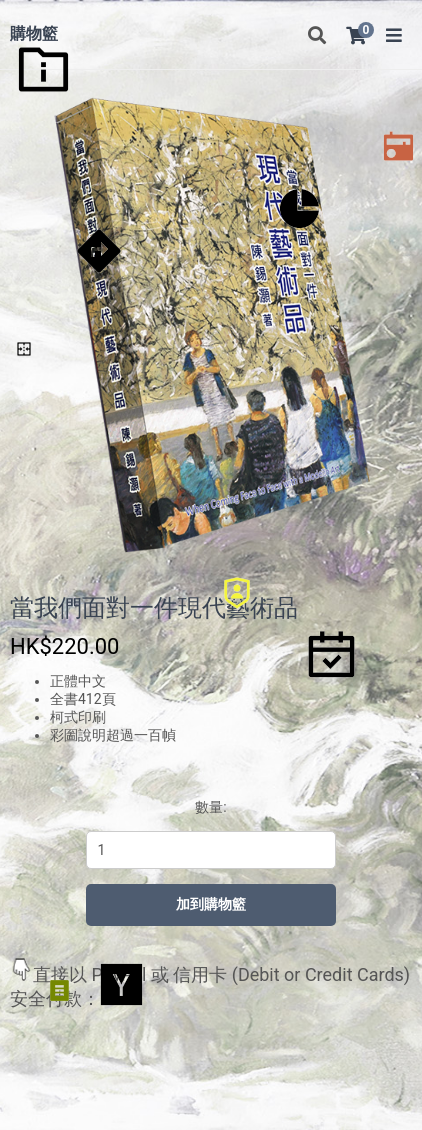 The height and width of the screenshot is (1130, 422). Describe the element at coordinates (398, 147) in the screenshot. I see `listen to radio or audio broadcasts` at that location.